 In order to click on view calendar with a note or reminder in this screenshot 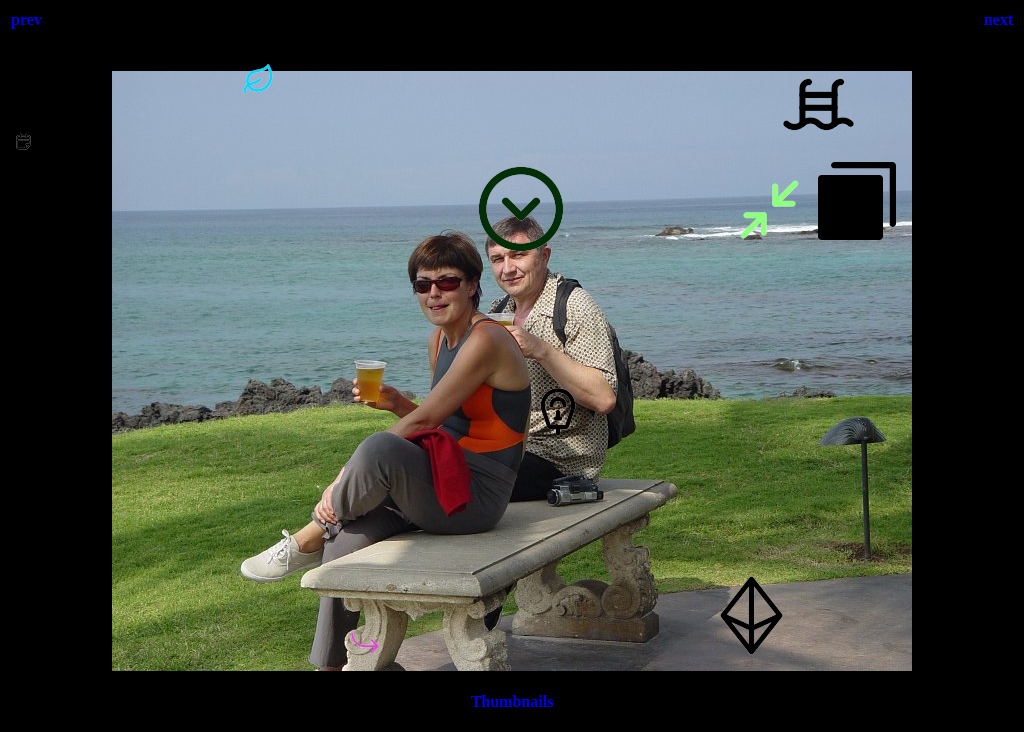, I will do `click(23, 141)`.